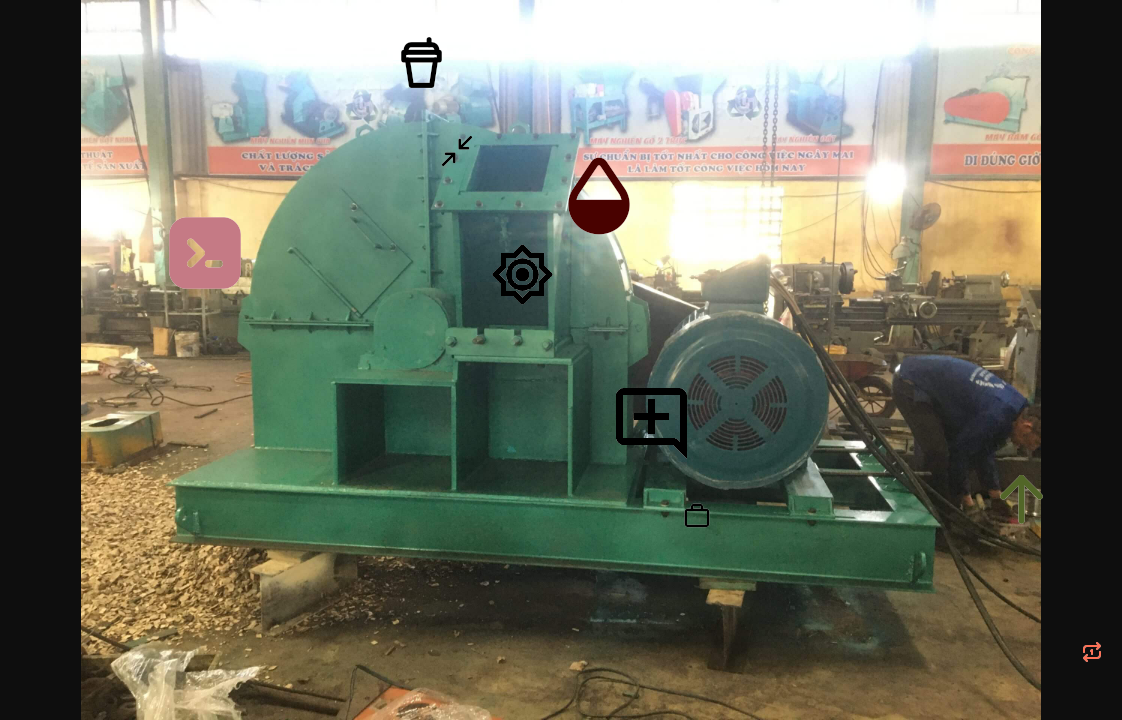 This screenshot has height=720, width=1122. Describe the element at coordinates (457, 151) in the screenshot. I see `minimize or collapse the current window` at that location.